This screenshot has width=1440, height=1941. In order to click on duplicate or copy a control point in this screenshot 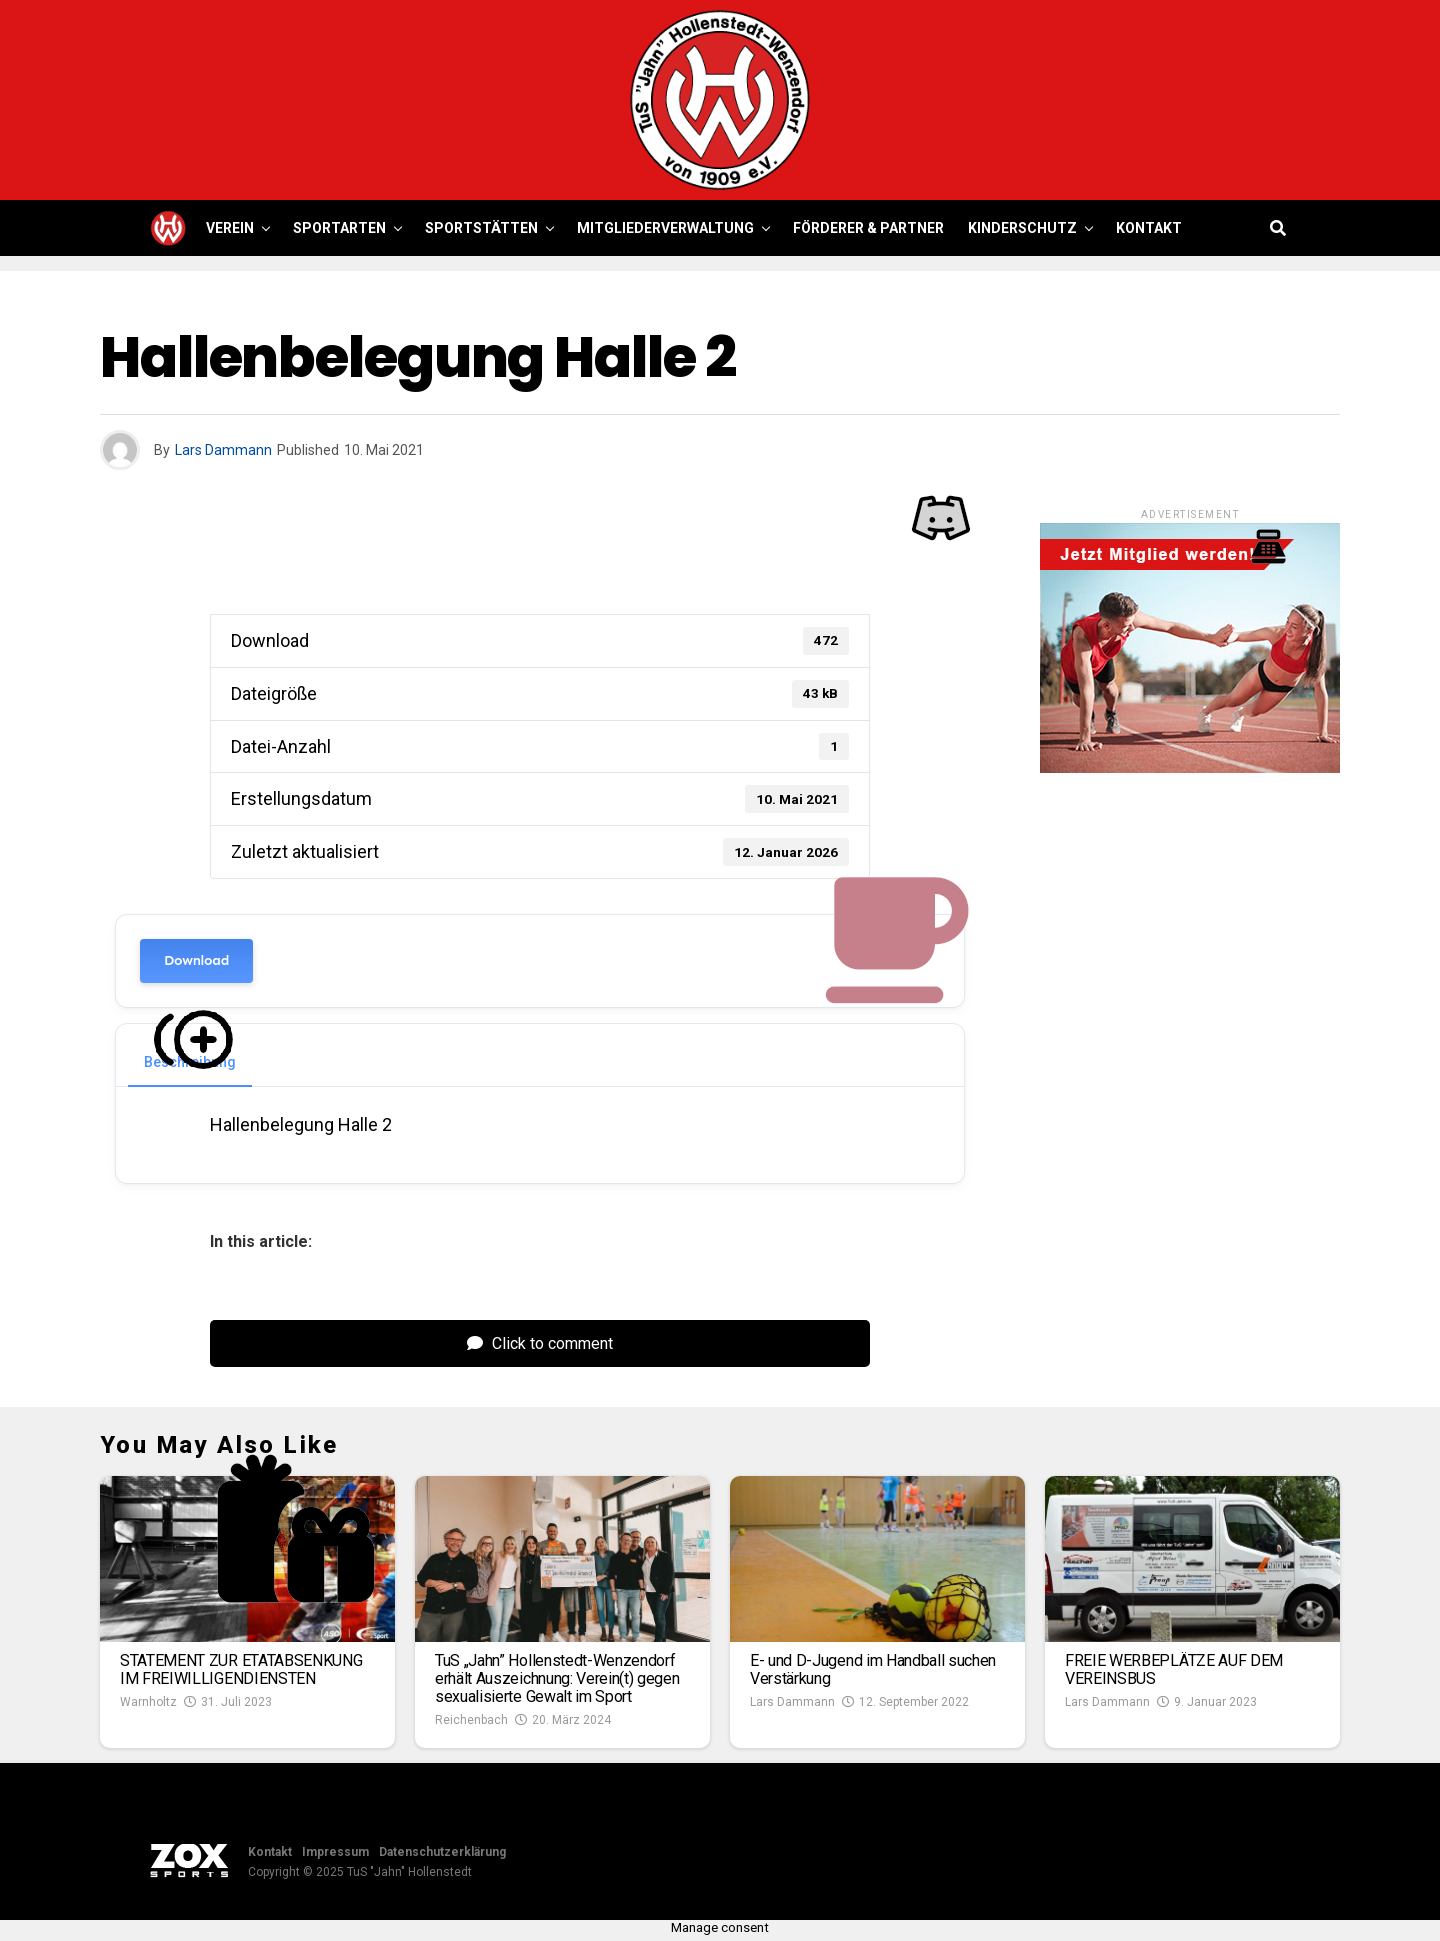, I will do `click(193, 1039)`.